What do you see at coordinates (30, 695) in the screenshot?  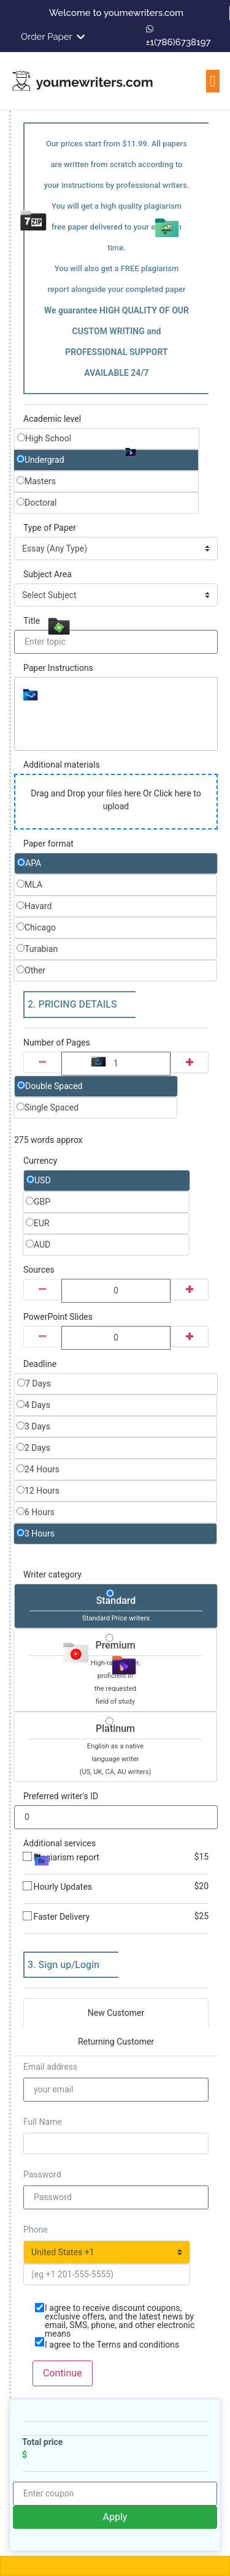 I see `open your Steam games folder` at bounding box center [30, 695].